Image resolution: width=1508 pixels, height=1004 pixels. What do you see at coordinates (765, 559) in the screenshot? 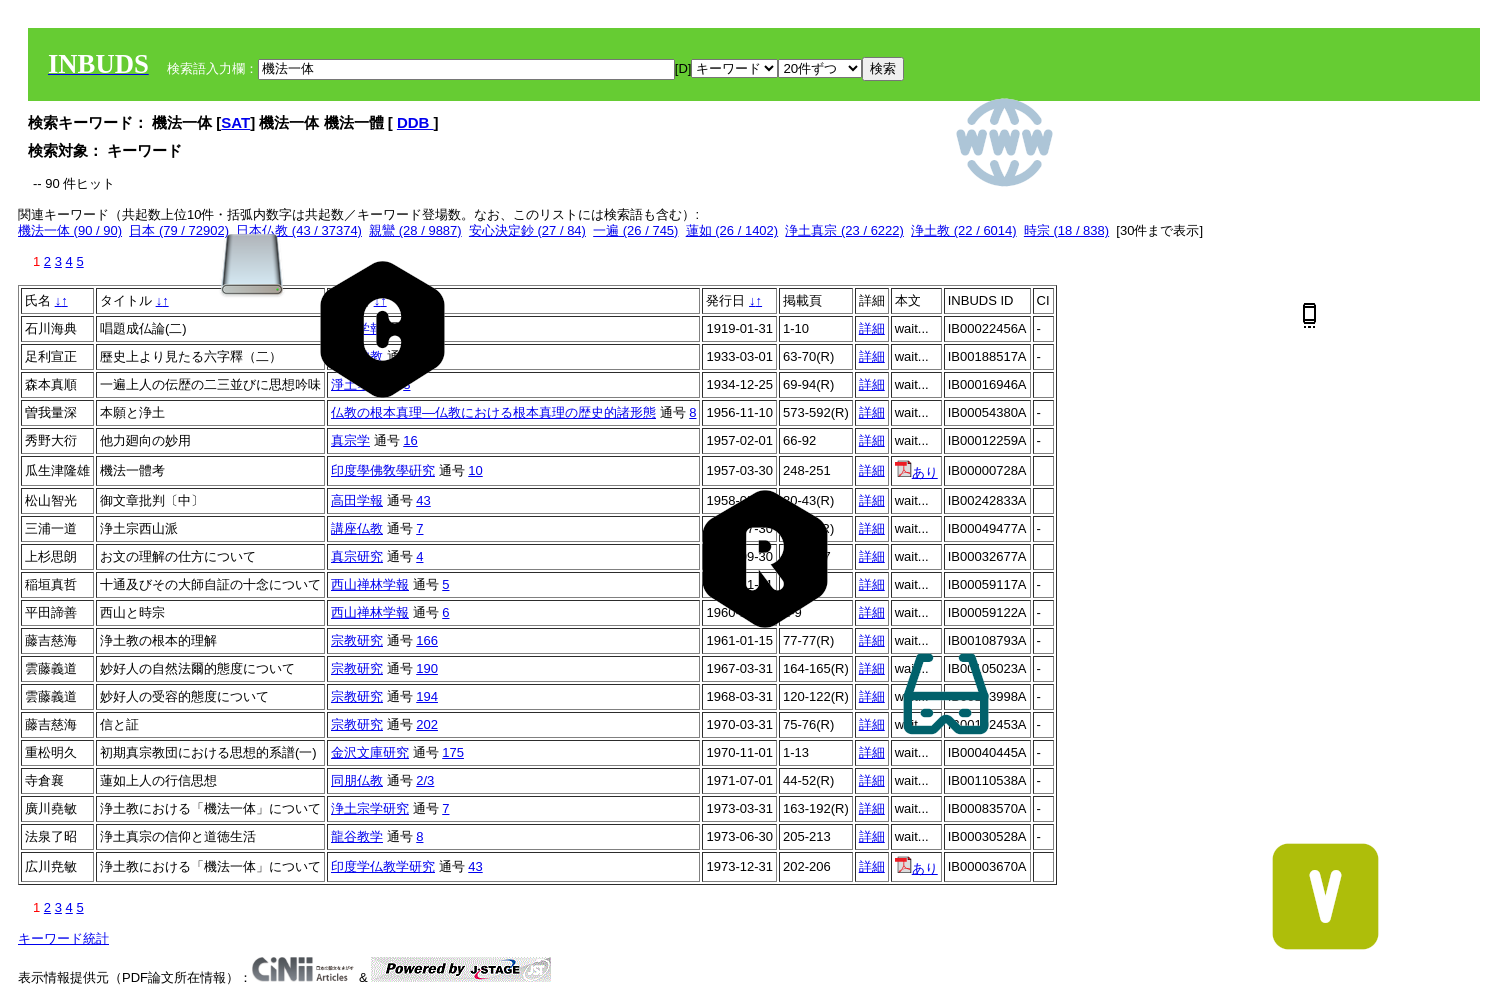
I see `indicates a restricted or rated content category` at bounding box center [765, 559].